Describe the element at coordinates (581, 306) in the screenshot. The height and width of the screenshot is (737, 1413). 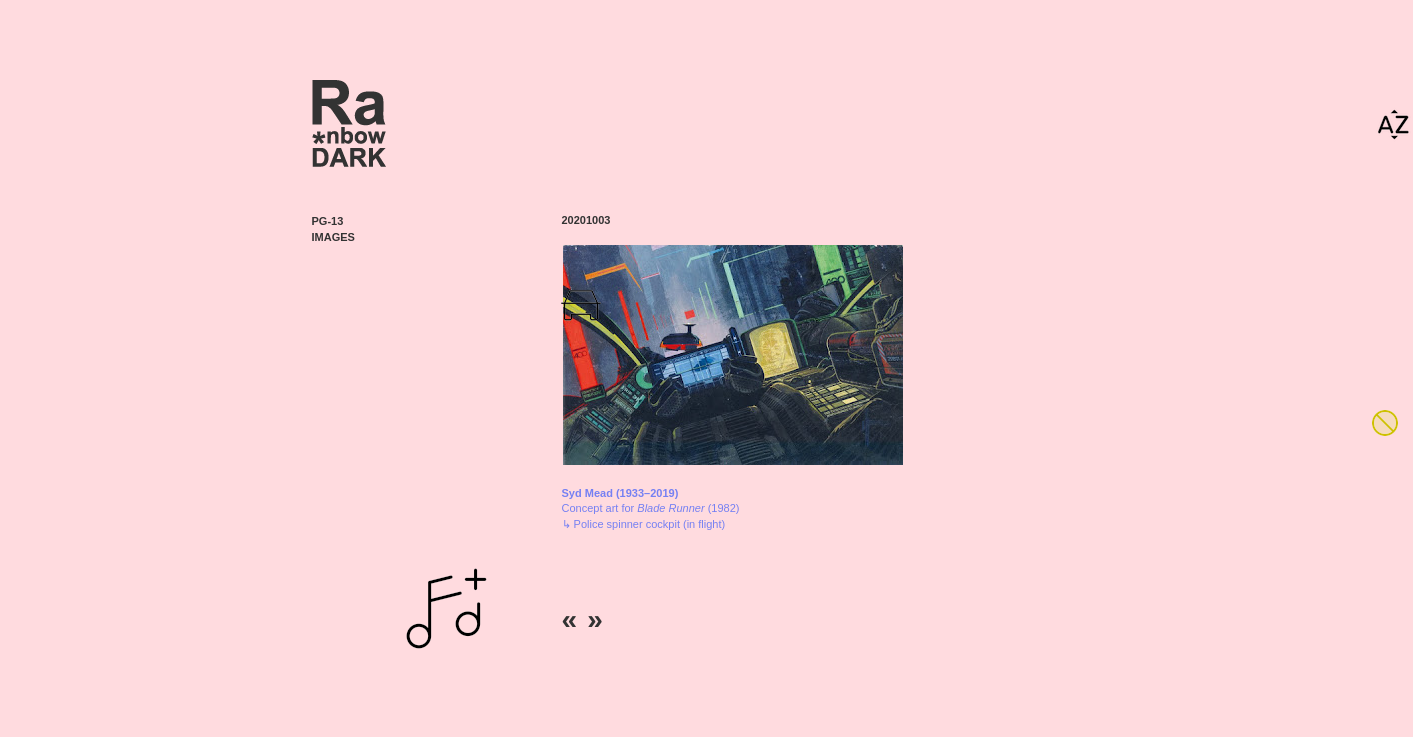
I see `access vehicle or car-related features` at that location.